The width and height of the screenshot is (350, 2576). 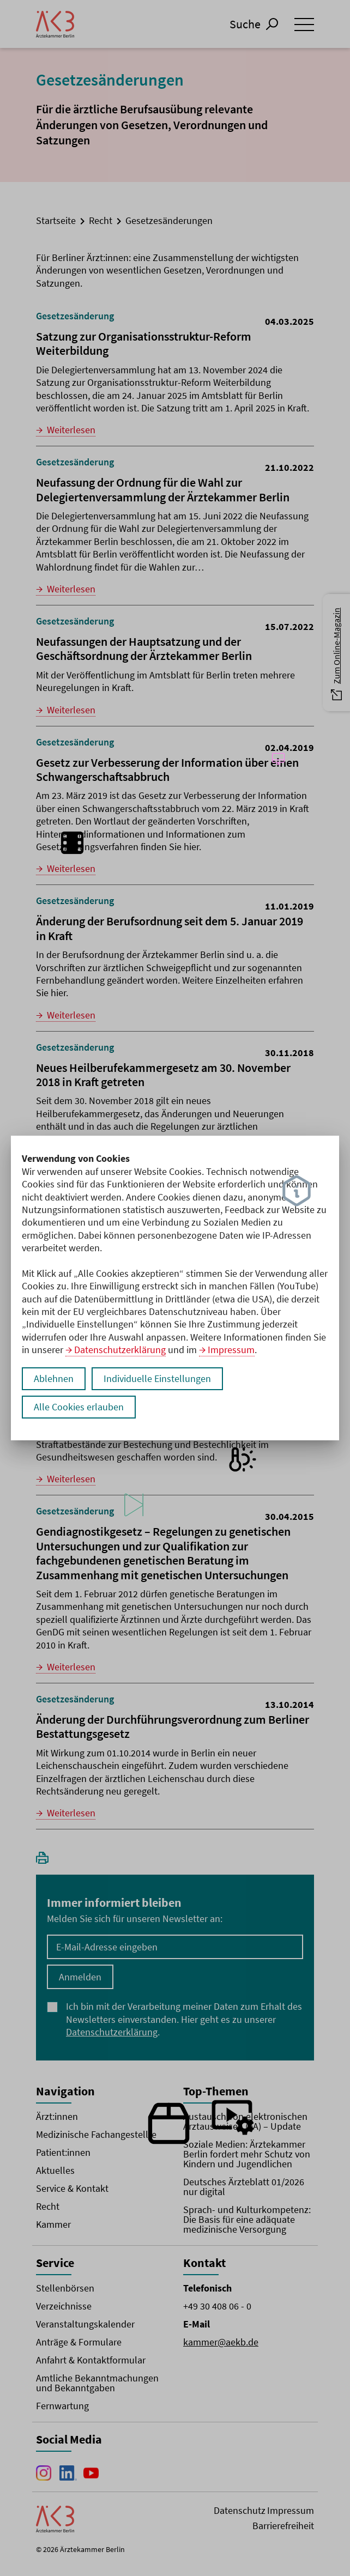 What do you see at coordinates (243, 1459) in the screenshot?
I see `view current outdoor temperature` at bounding box center [243, 1459].